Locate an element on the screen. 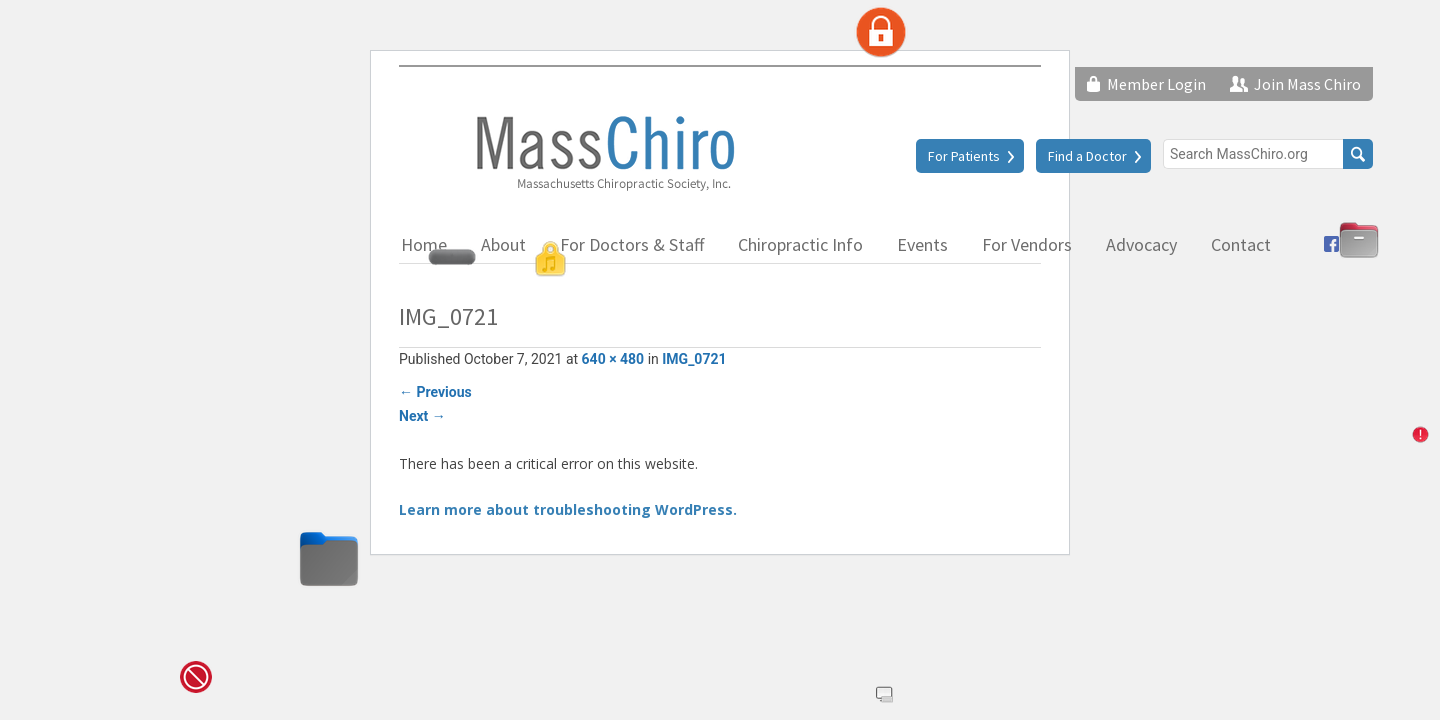 This screenshot has height=720, width=1440. indicates a warning or important alert is located at coordinates (1420, 434).